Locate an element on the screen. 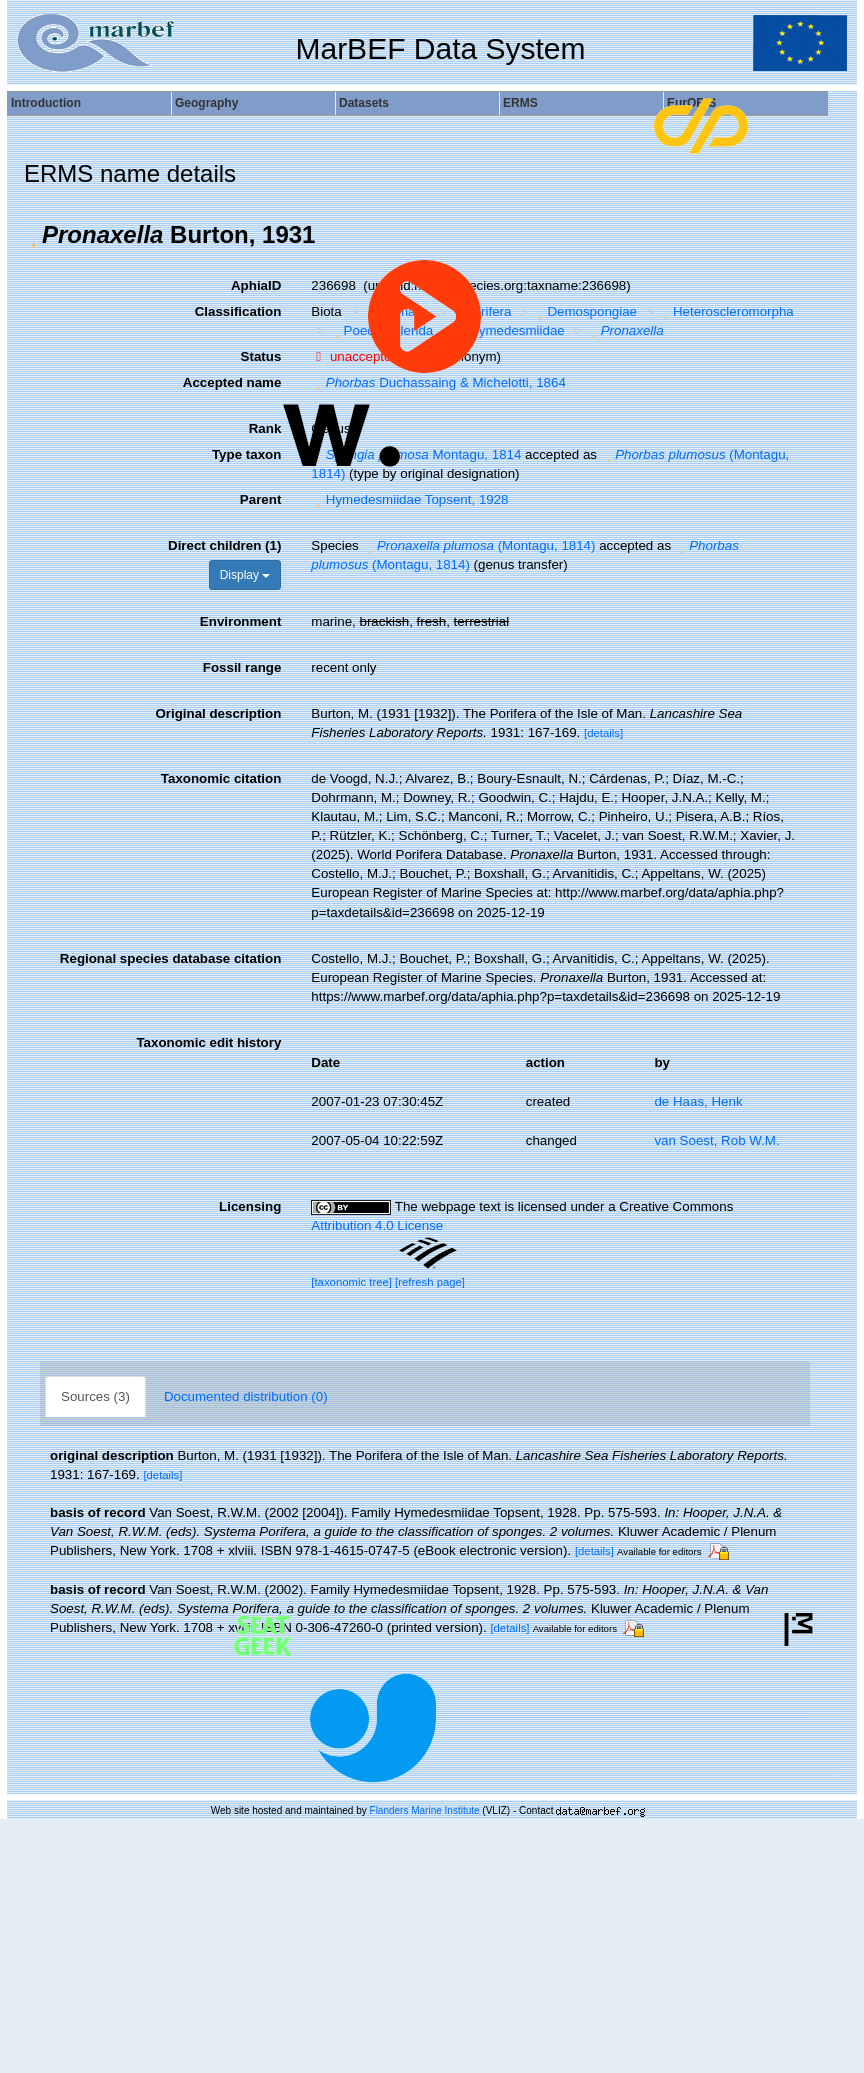 The height and width of the screenshot is (2073, 864). ultralytics company logo is located at coordinates (373, 1728).